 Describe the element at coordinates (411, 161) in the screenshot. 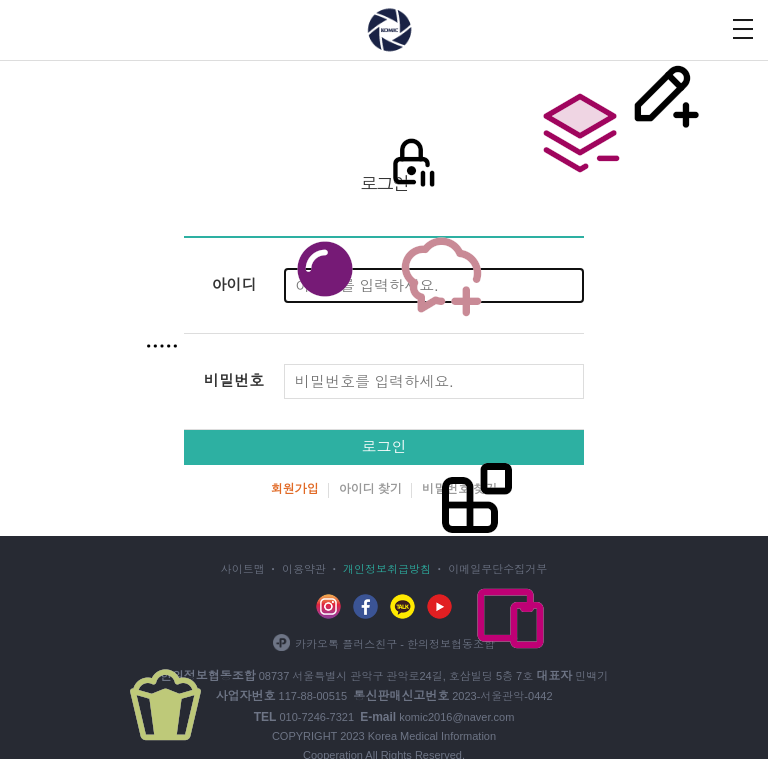

I see `pause secure session or locked process` at that location.